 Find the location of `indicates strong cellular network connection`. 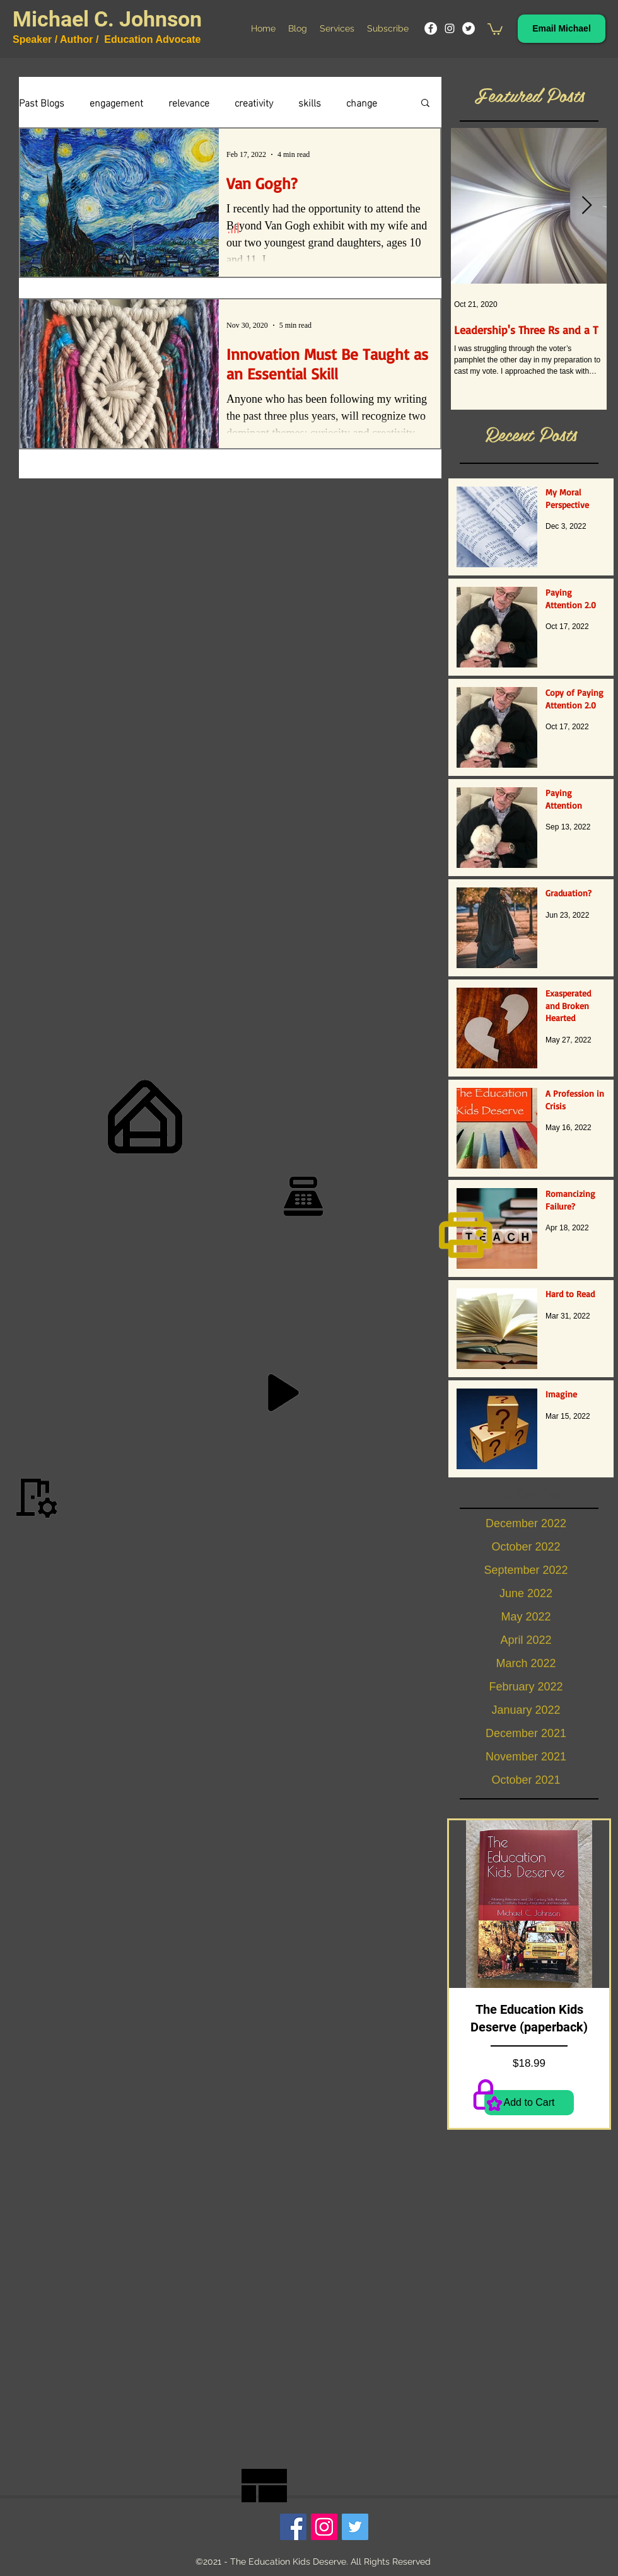

indicates strong cellular network connection is located at coordinates (235, 227).